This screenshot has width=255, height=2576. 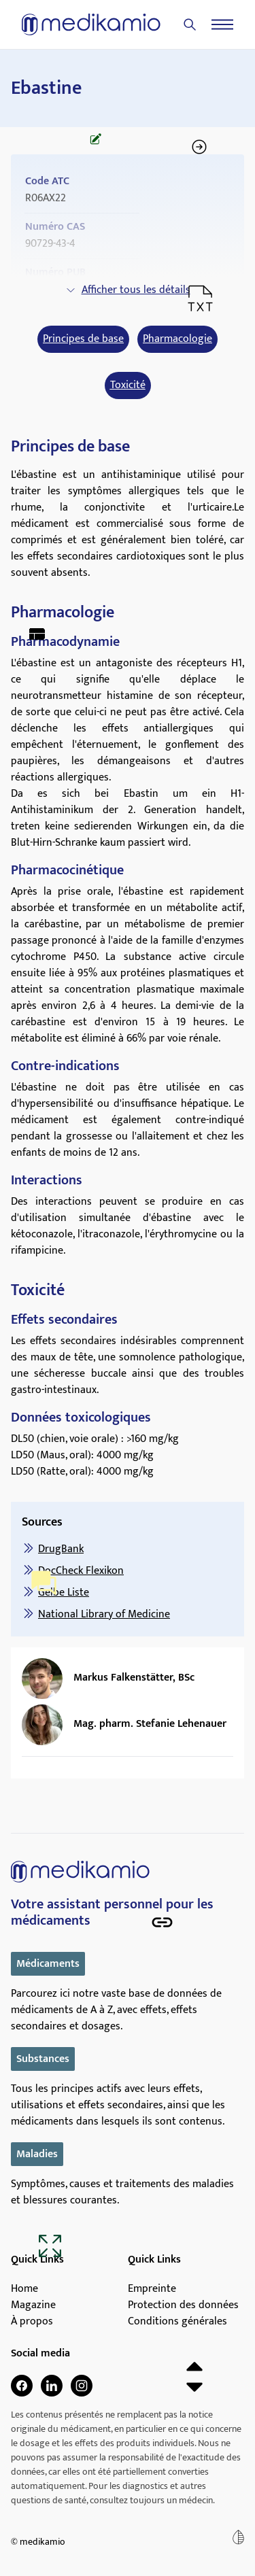 I want to click on expand to fullscreen mode, so click(x=50, y=2246).